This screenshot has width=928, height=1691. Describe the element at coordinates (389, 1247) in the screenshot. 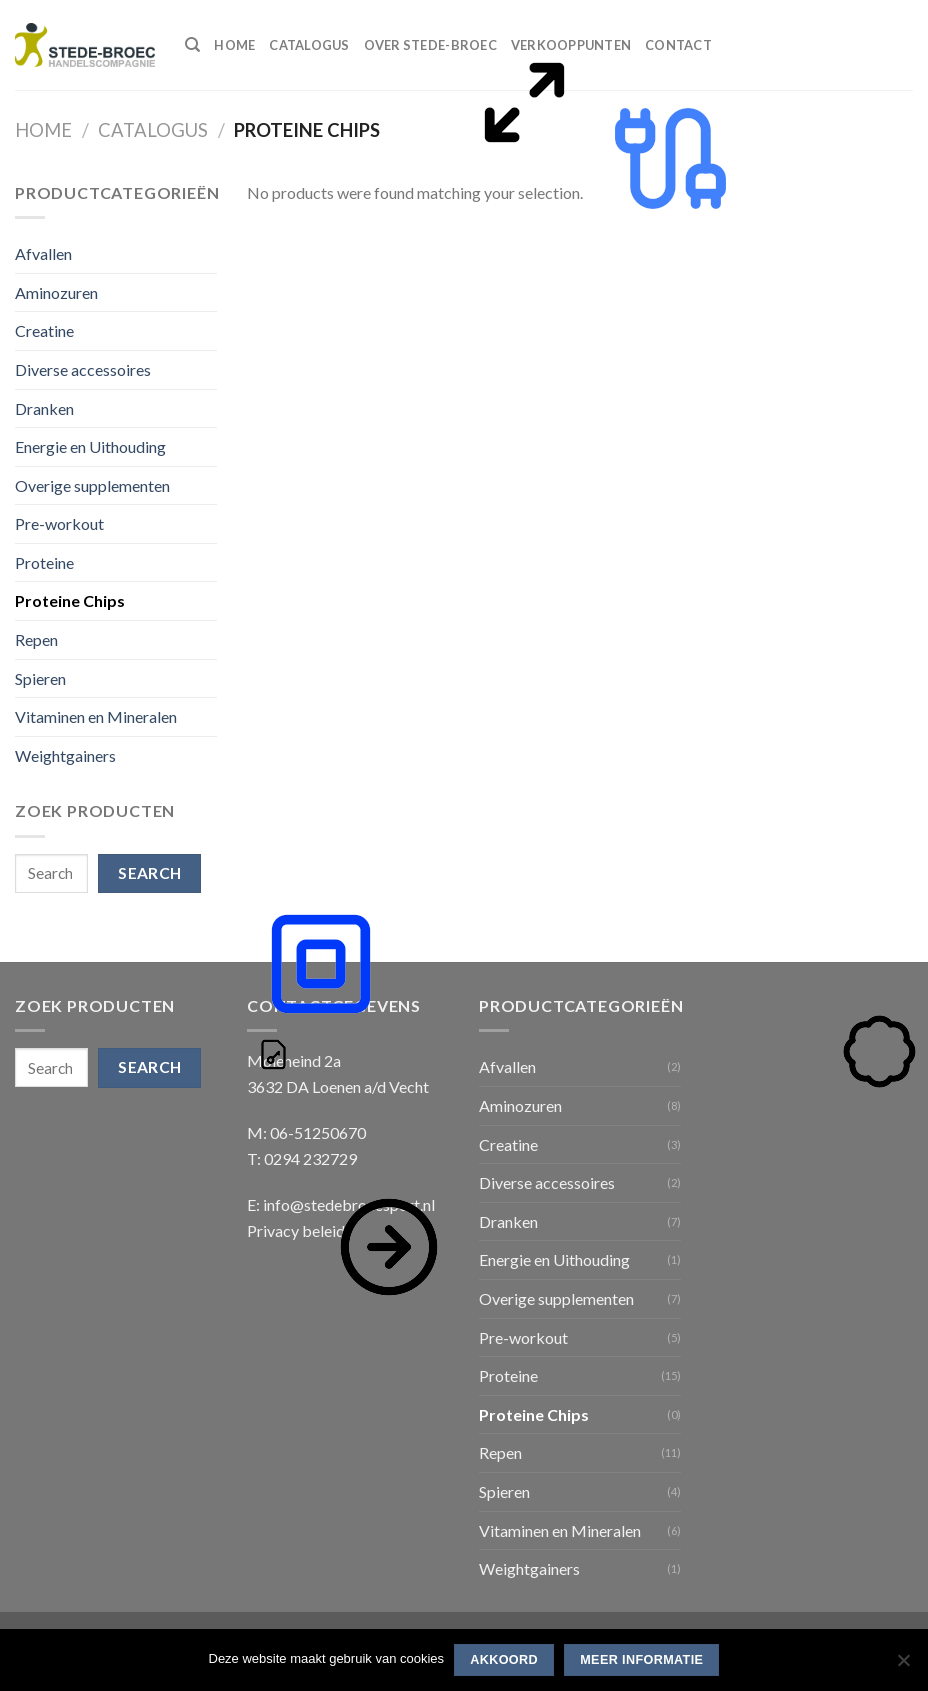

I see `proceed to the next step` at that location.